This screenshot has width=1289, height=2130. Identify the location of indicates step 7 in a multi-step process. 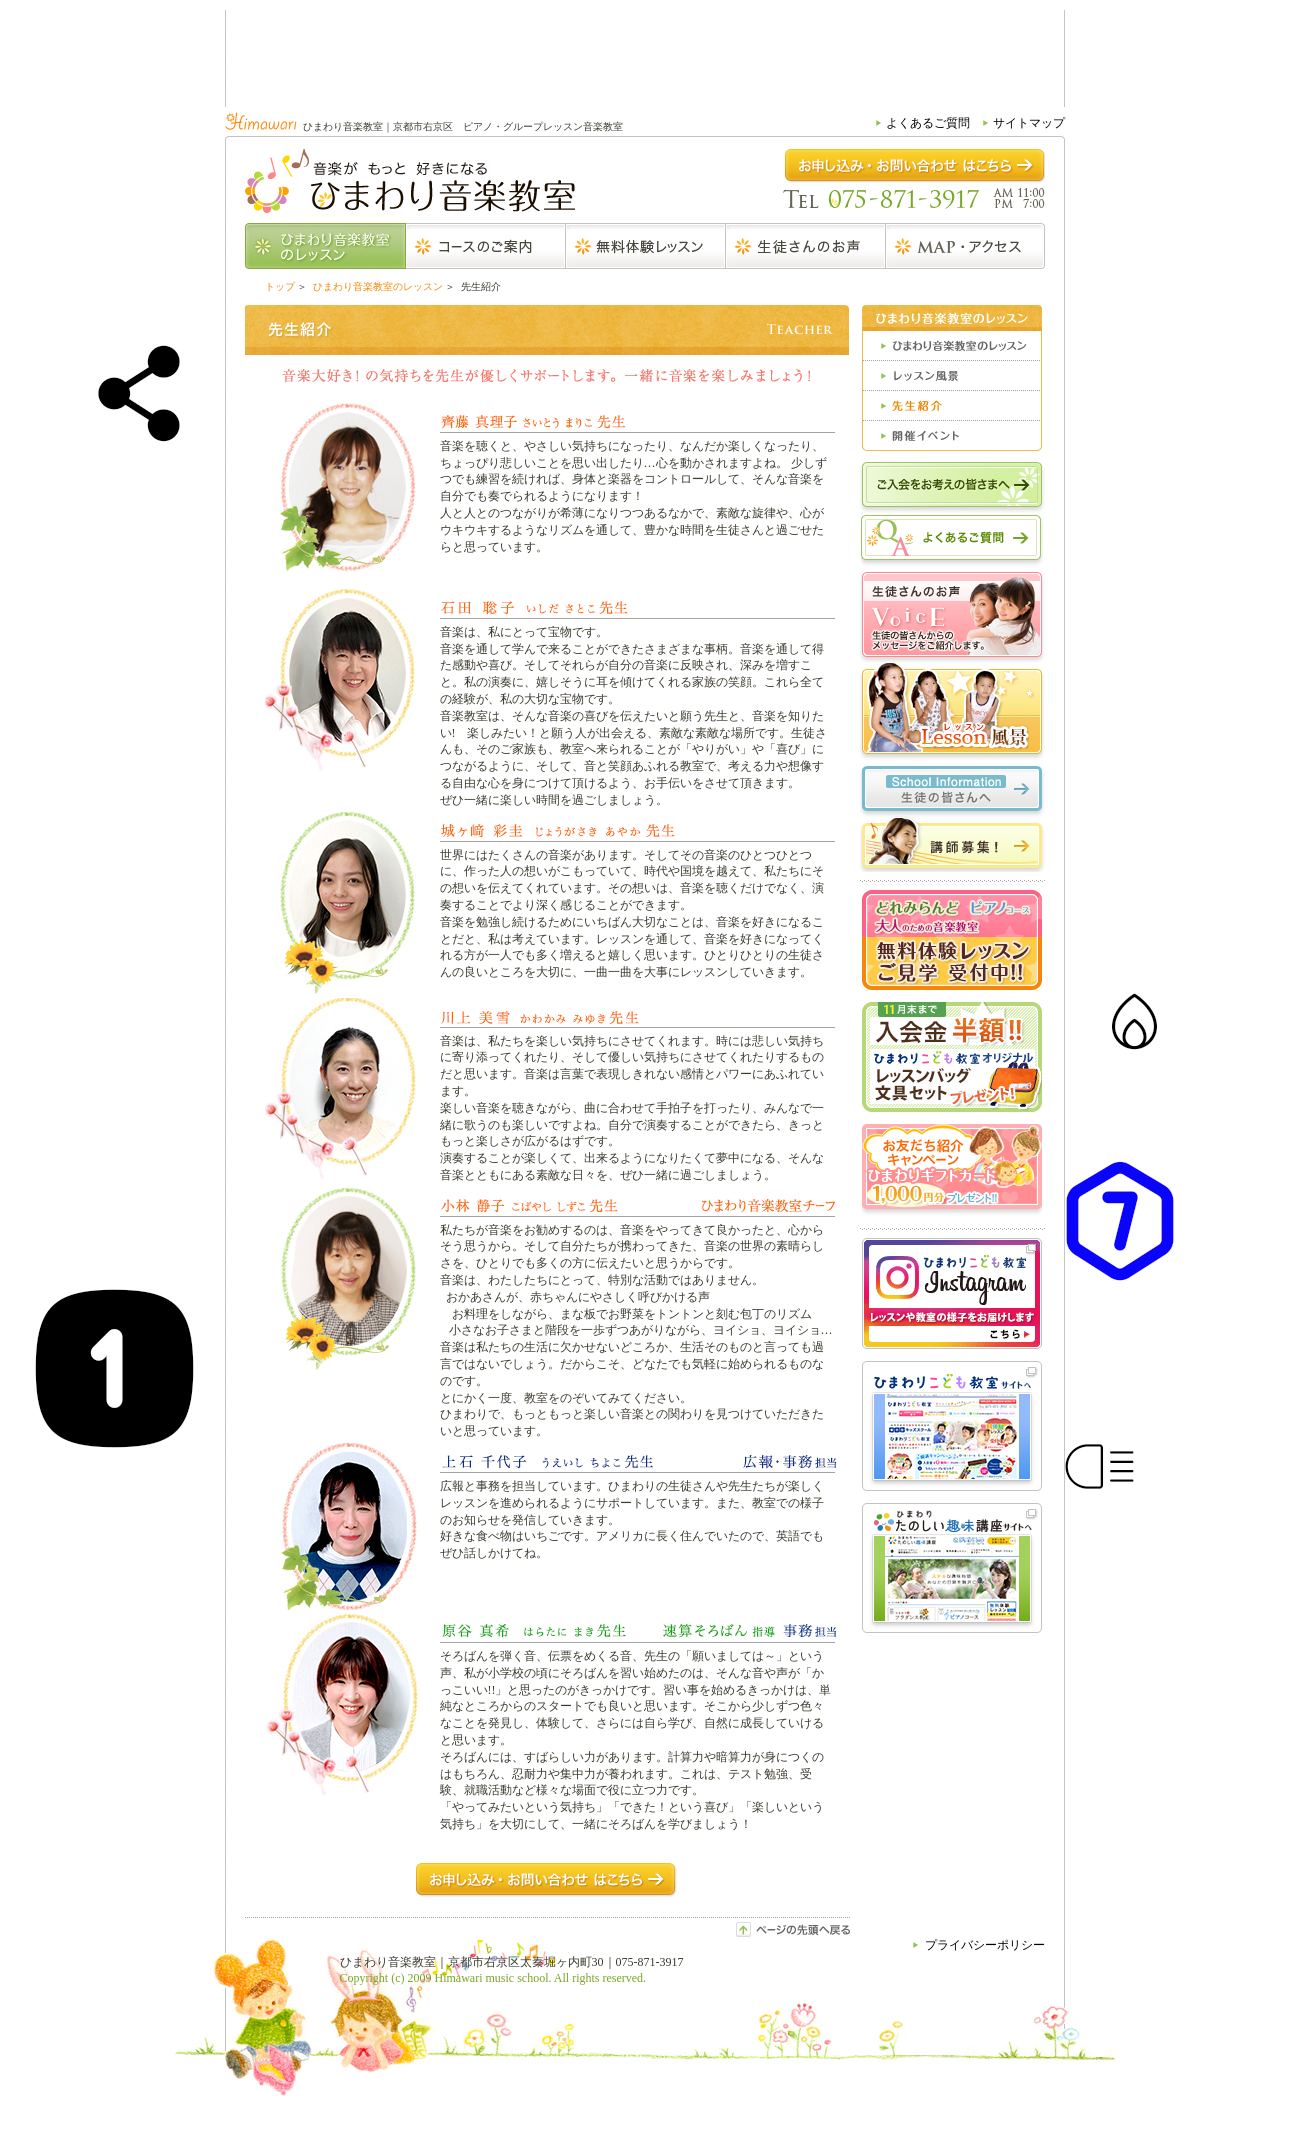
(1120, 1221).